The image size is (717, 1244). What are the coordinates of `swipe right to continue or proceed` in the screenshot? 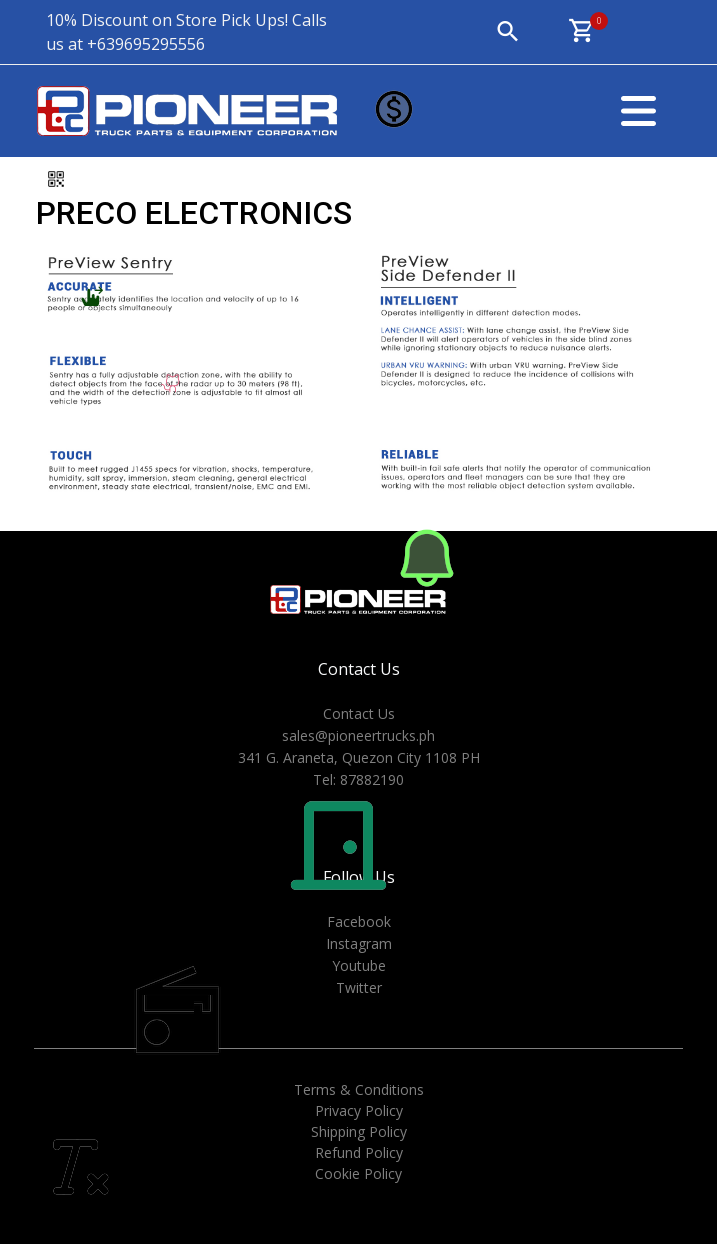 It's located at (91, 297).